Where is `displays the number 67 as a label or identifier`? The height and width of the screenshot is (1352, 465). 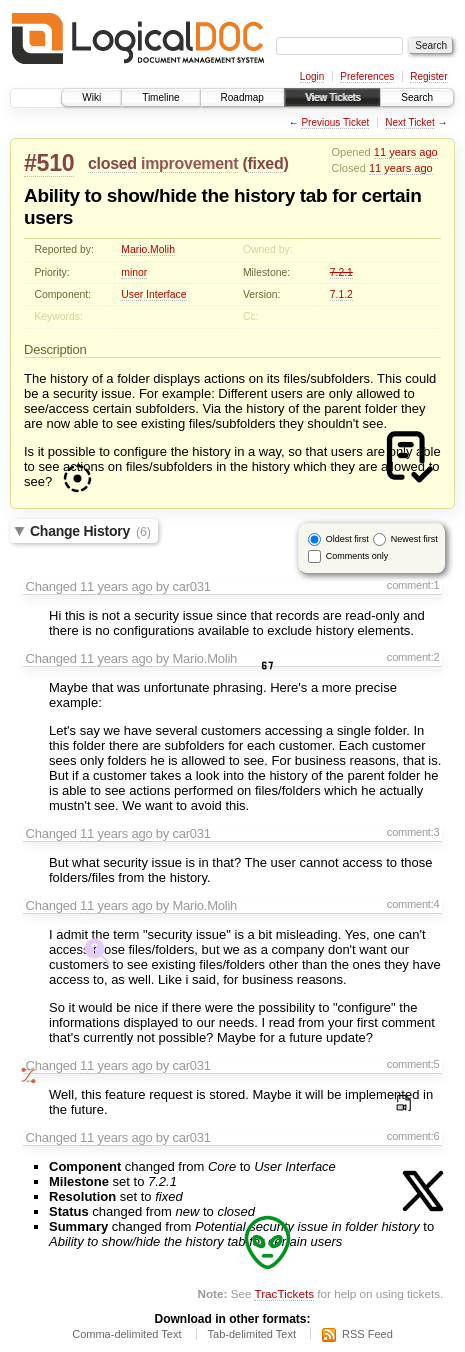
displays the number 67 as a label or identifier is located at coordinates (267, 665).